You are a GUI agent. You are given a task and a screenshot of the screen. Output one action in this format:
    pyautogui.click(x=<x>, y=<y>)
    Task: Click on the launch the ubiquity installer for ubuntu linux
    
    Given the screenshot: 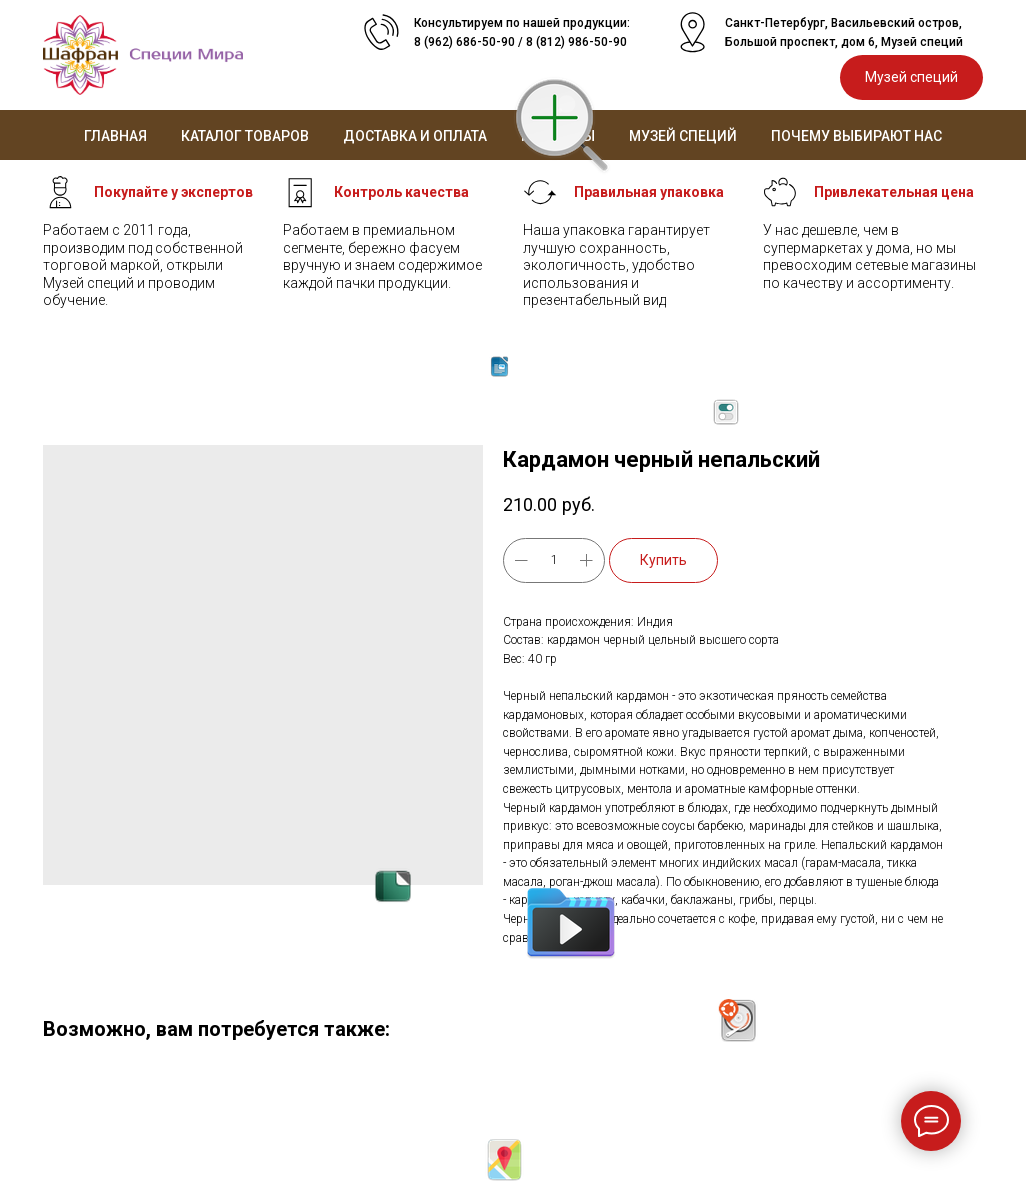 What is the action you would take?
    pyautogui.click(x=738, y=1020)
    